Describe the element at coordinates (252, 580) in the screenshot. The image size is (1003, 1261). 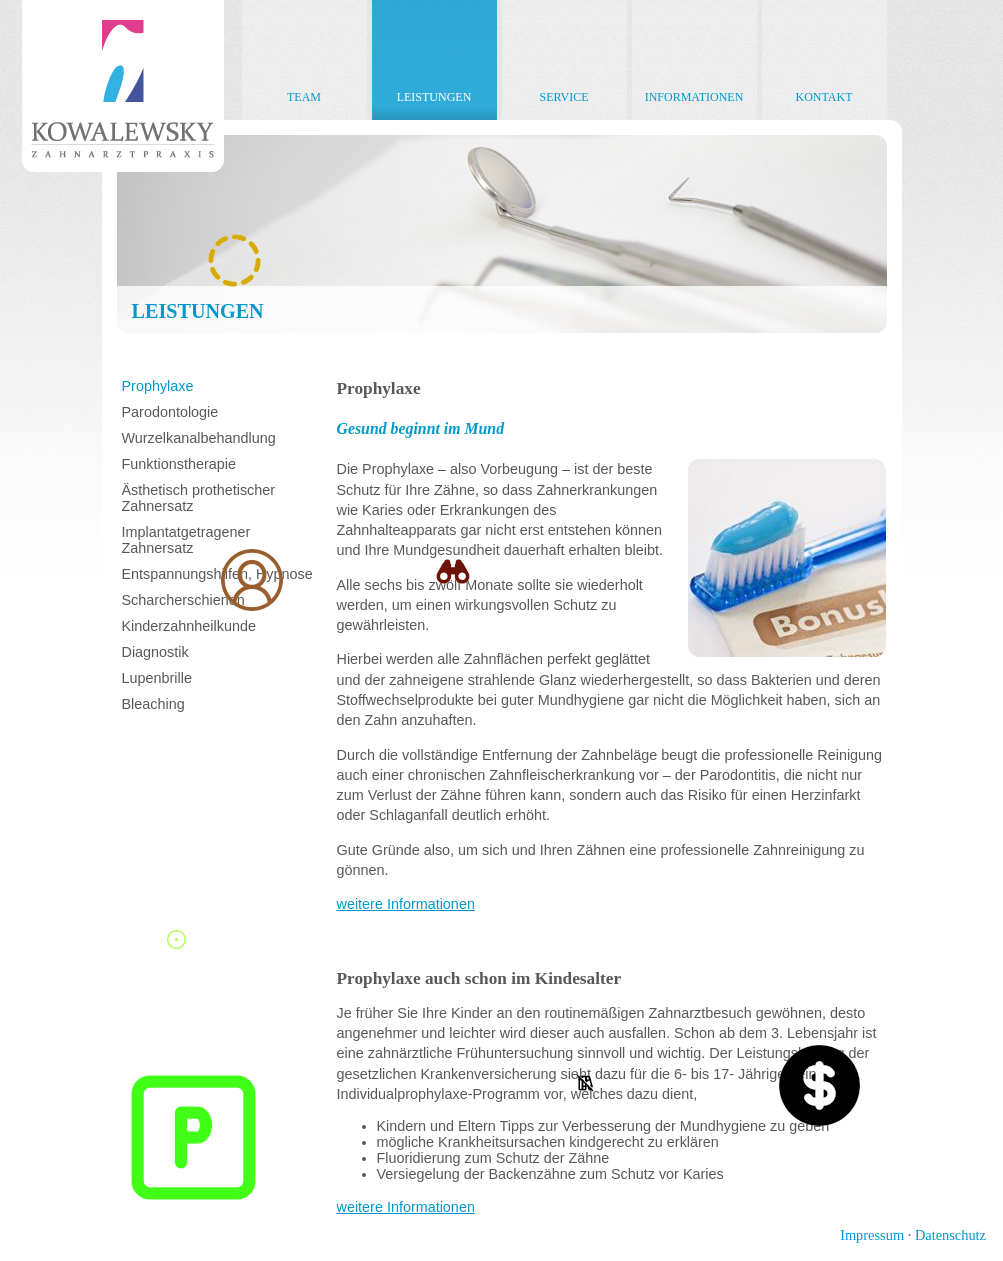
I see `access your account settings` at that location.